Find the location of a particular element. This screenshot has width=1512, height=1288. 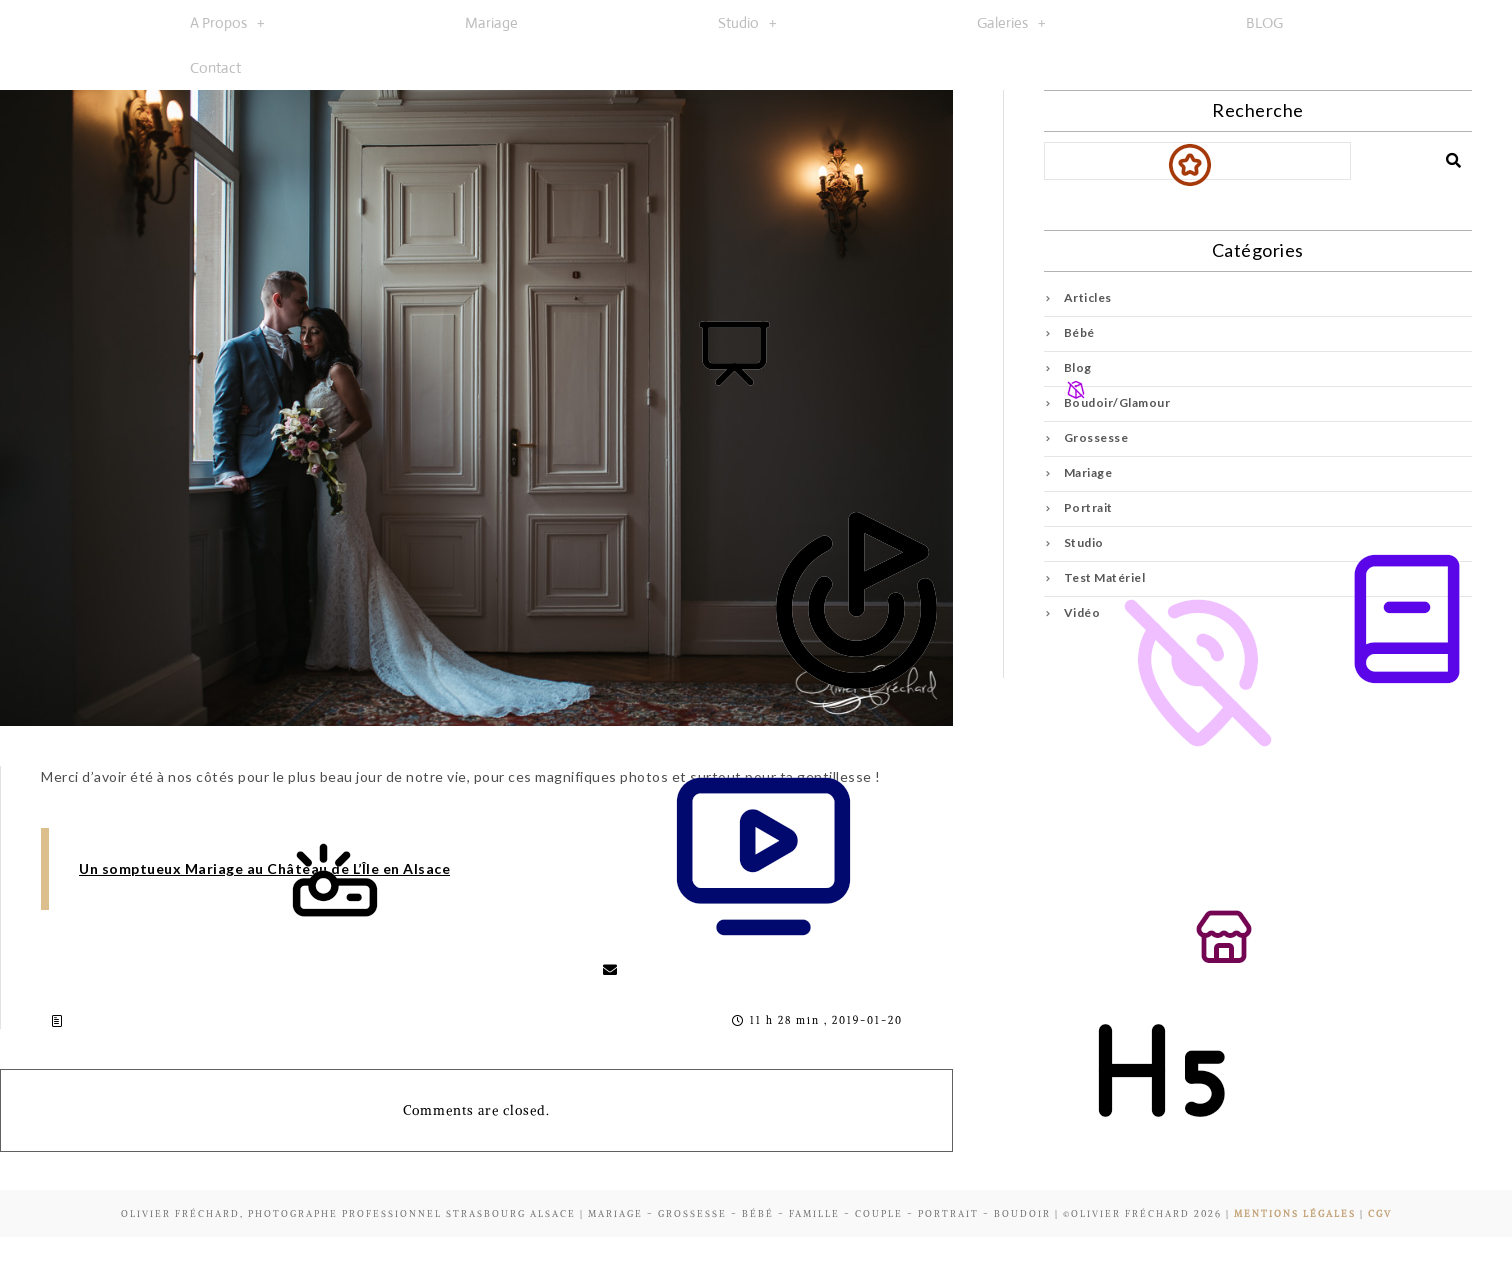

play video or stream content on TV is located at coordinates (763, 856).